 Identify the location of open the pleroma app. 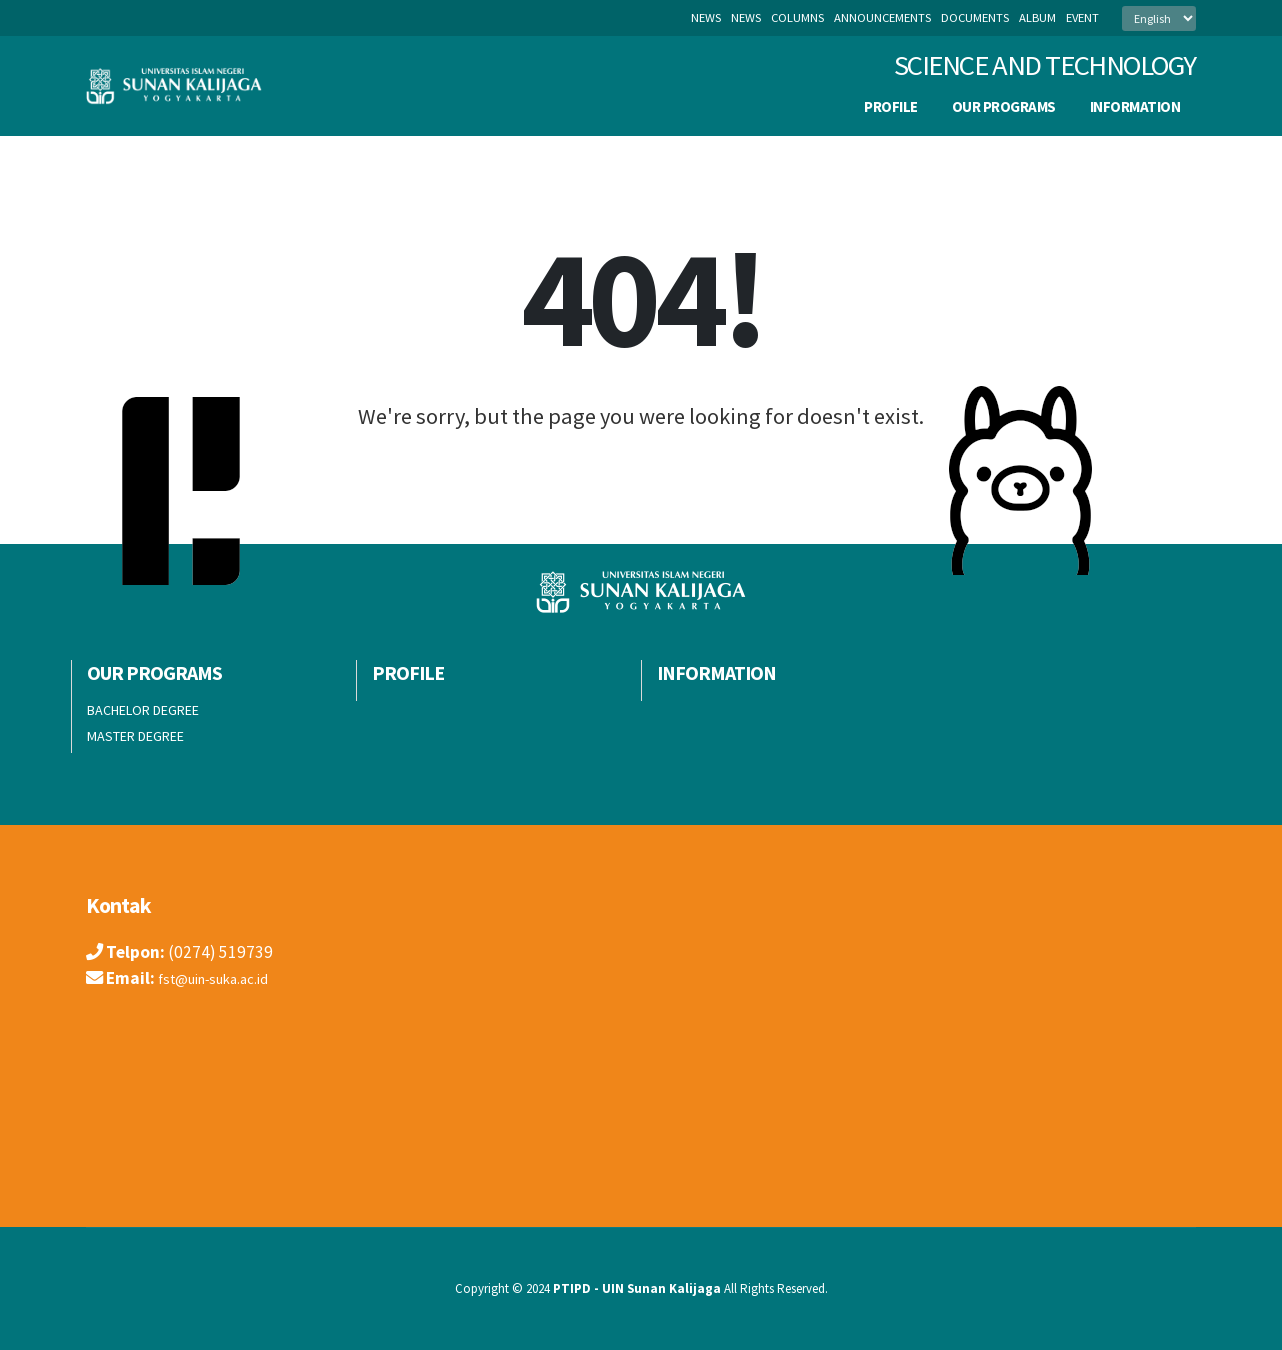
(181, 491).